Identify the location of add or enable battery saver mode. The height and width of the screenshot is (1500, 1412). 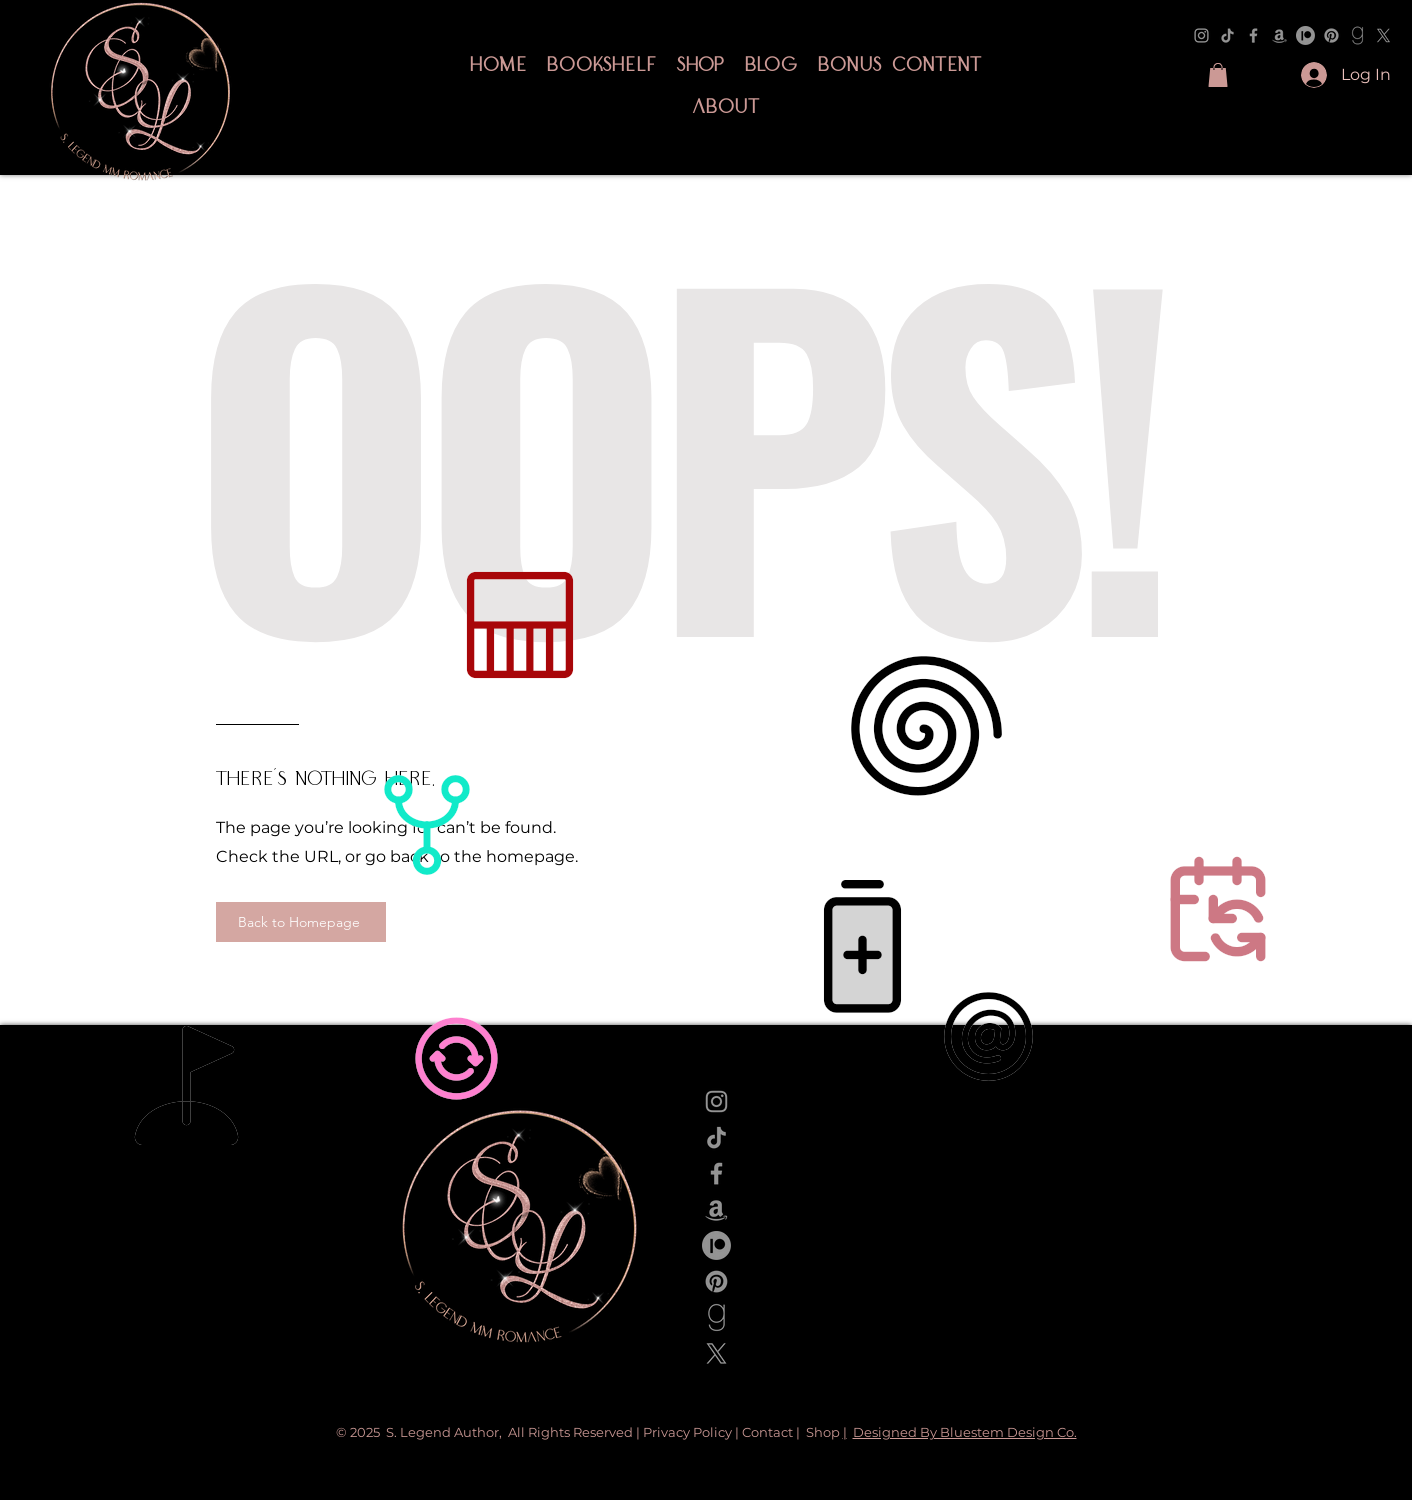
(862, 948).